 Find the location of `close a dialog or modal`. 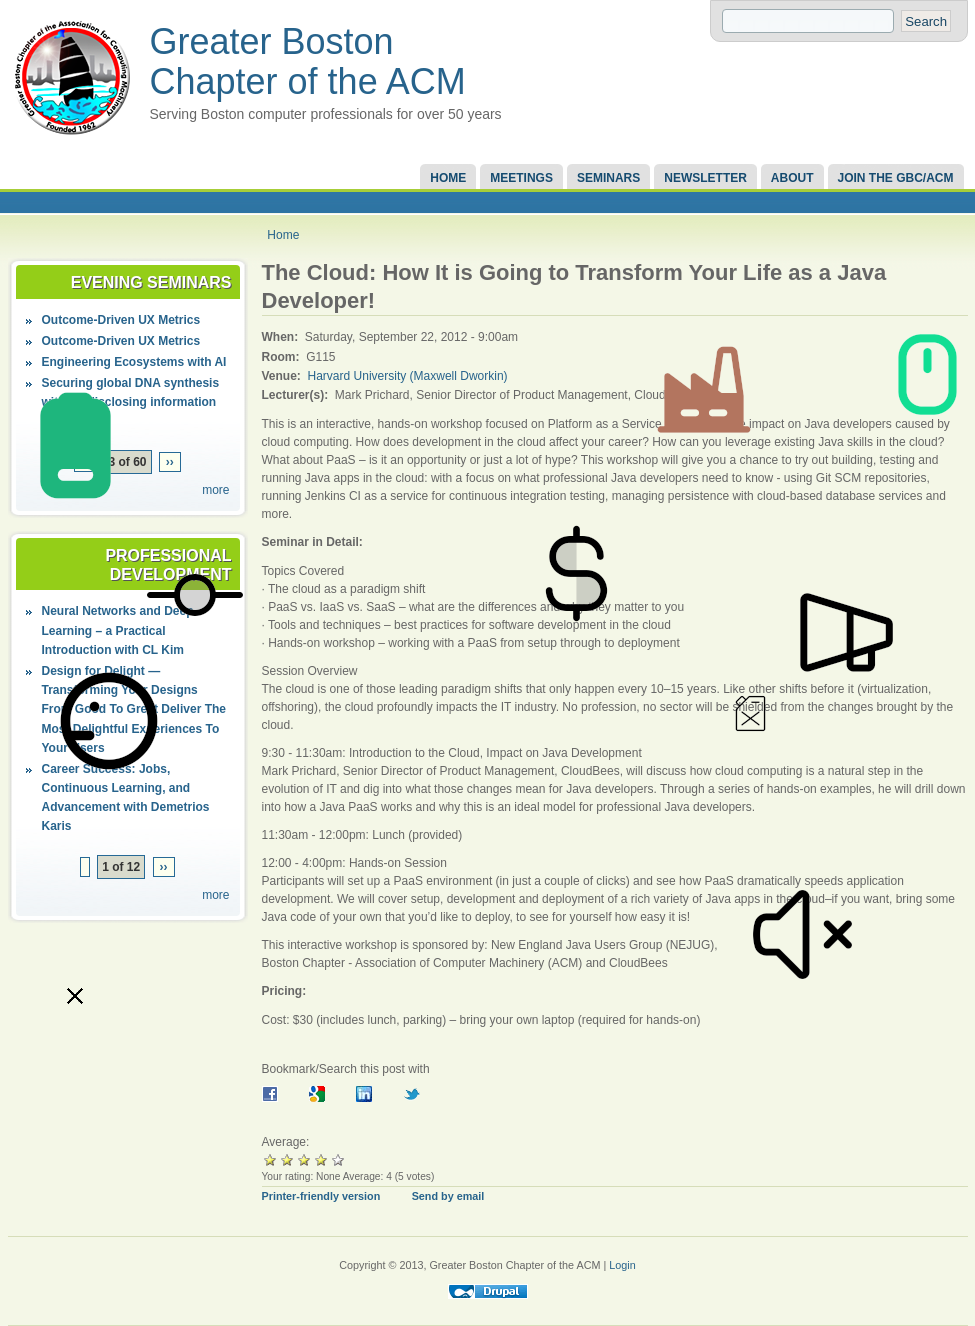

close a dialog or modal is located at coordinates (75, 996).